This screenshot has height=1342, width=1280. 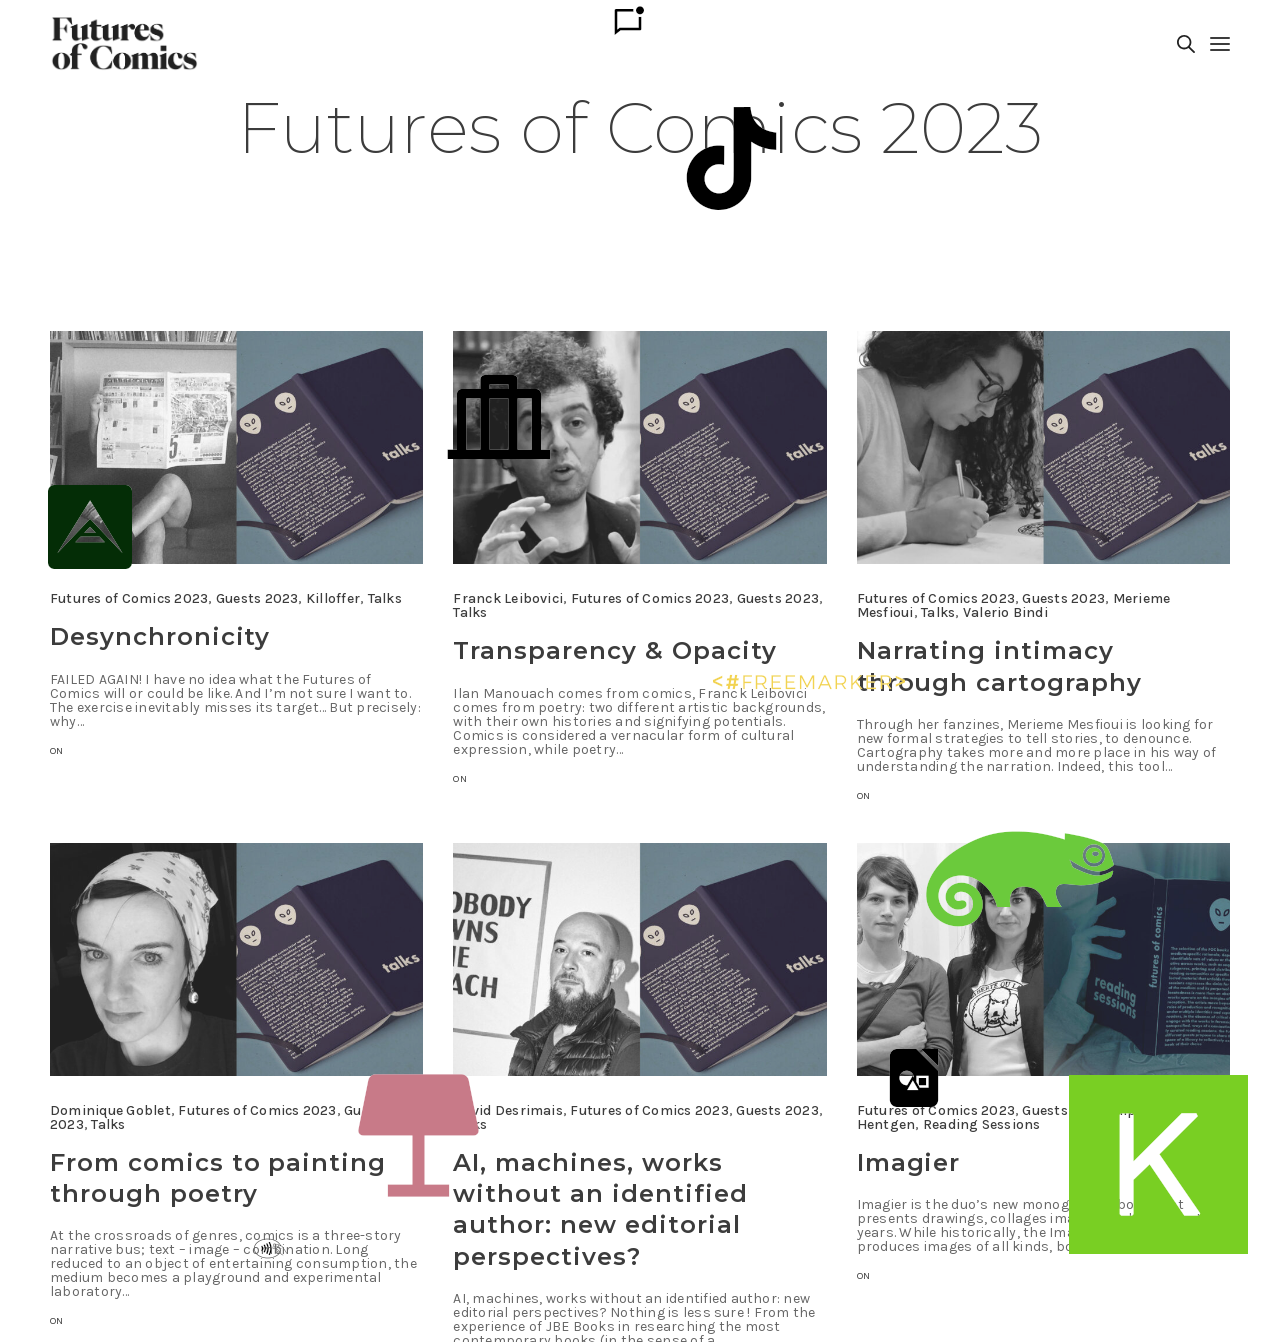 I want to click on openSUSE Linux distribution logo, so click(x=1020, y=879).